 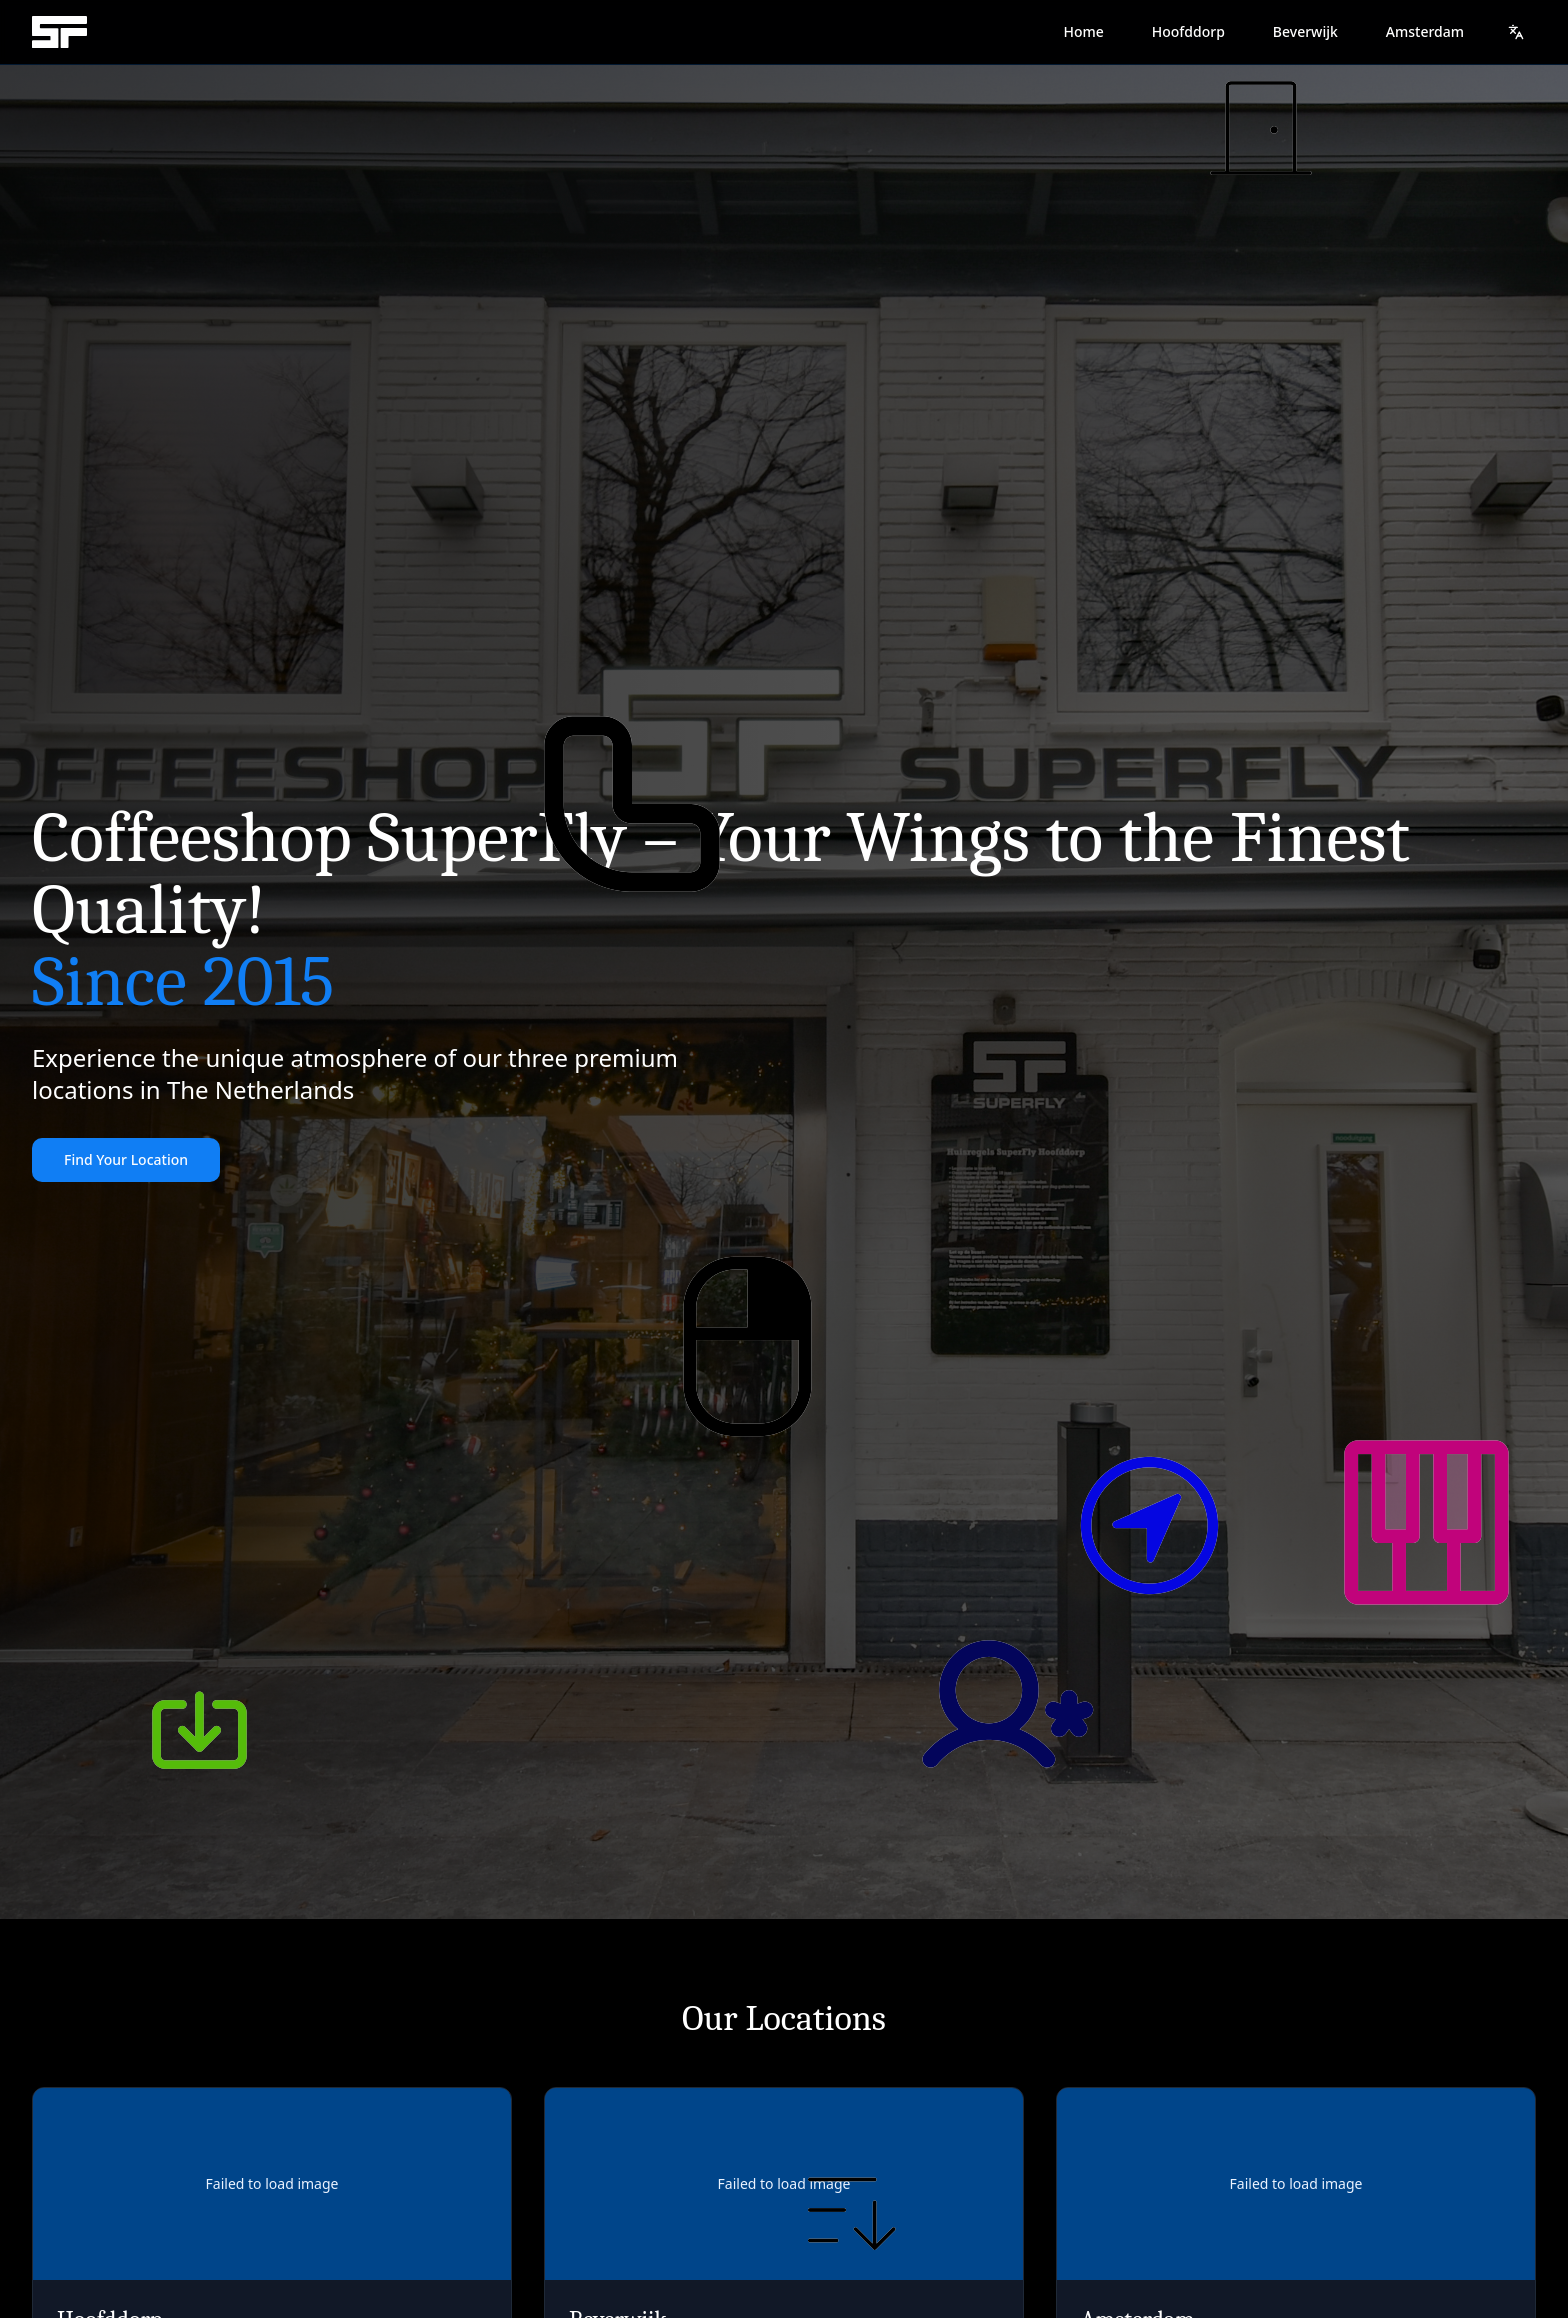 I want to click on open music or piano app, so click(x=1426, y=1522).